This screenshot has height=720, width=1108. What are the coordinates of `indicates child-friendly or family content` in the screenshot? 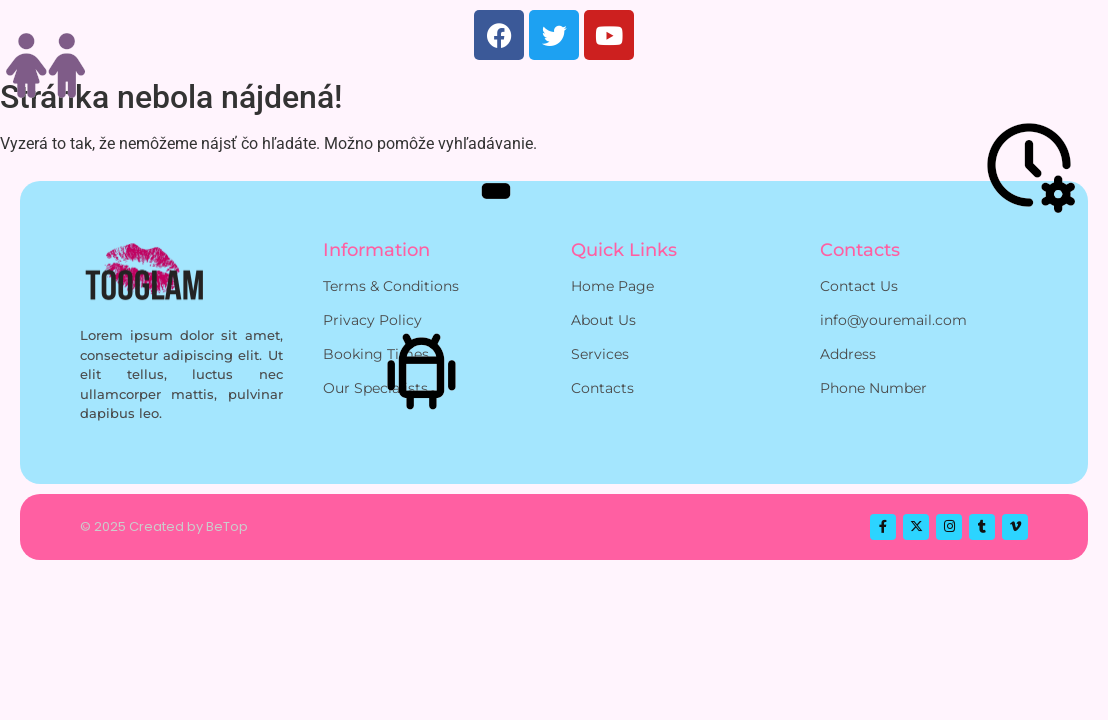 It's located at (46, 65).